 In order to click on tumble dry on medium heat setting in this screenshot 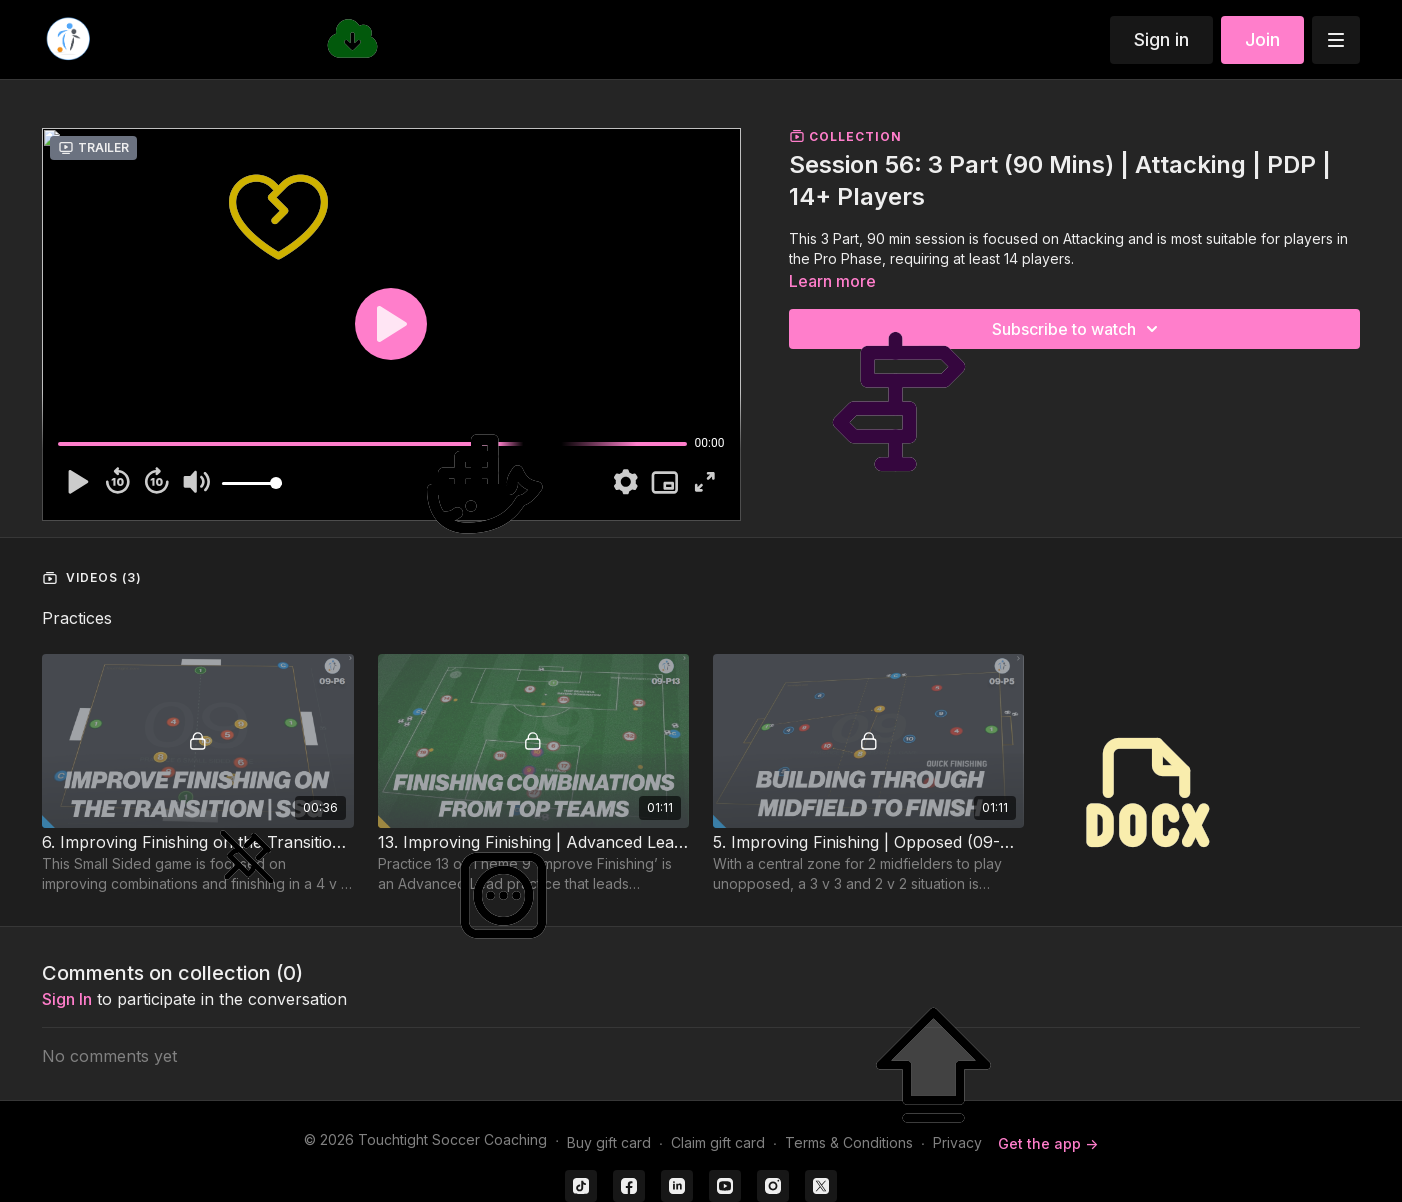, I will do `click(503, 895)`.